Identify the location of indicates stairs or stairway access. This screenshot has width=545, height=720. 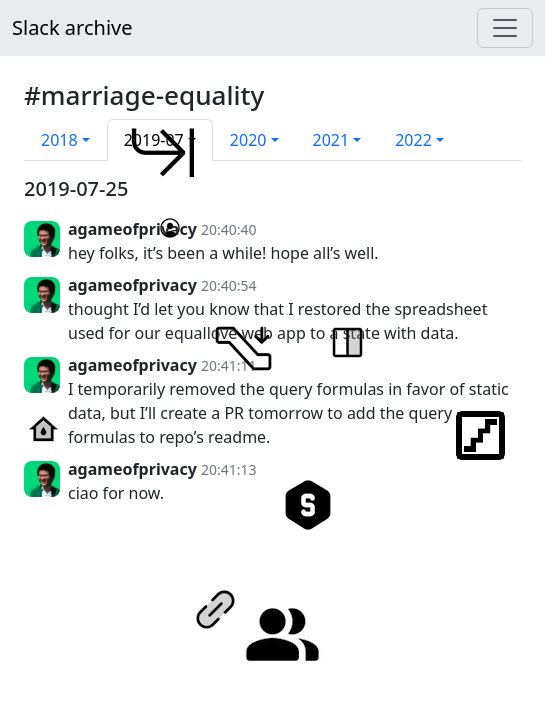
(480, 435).